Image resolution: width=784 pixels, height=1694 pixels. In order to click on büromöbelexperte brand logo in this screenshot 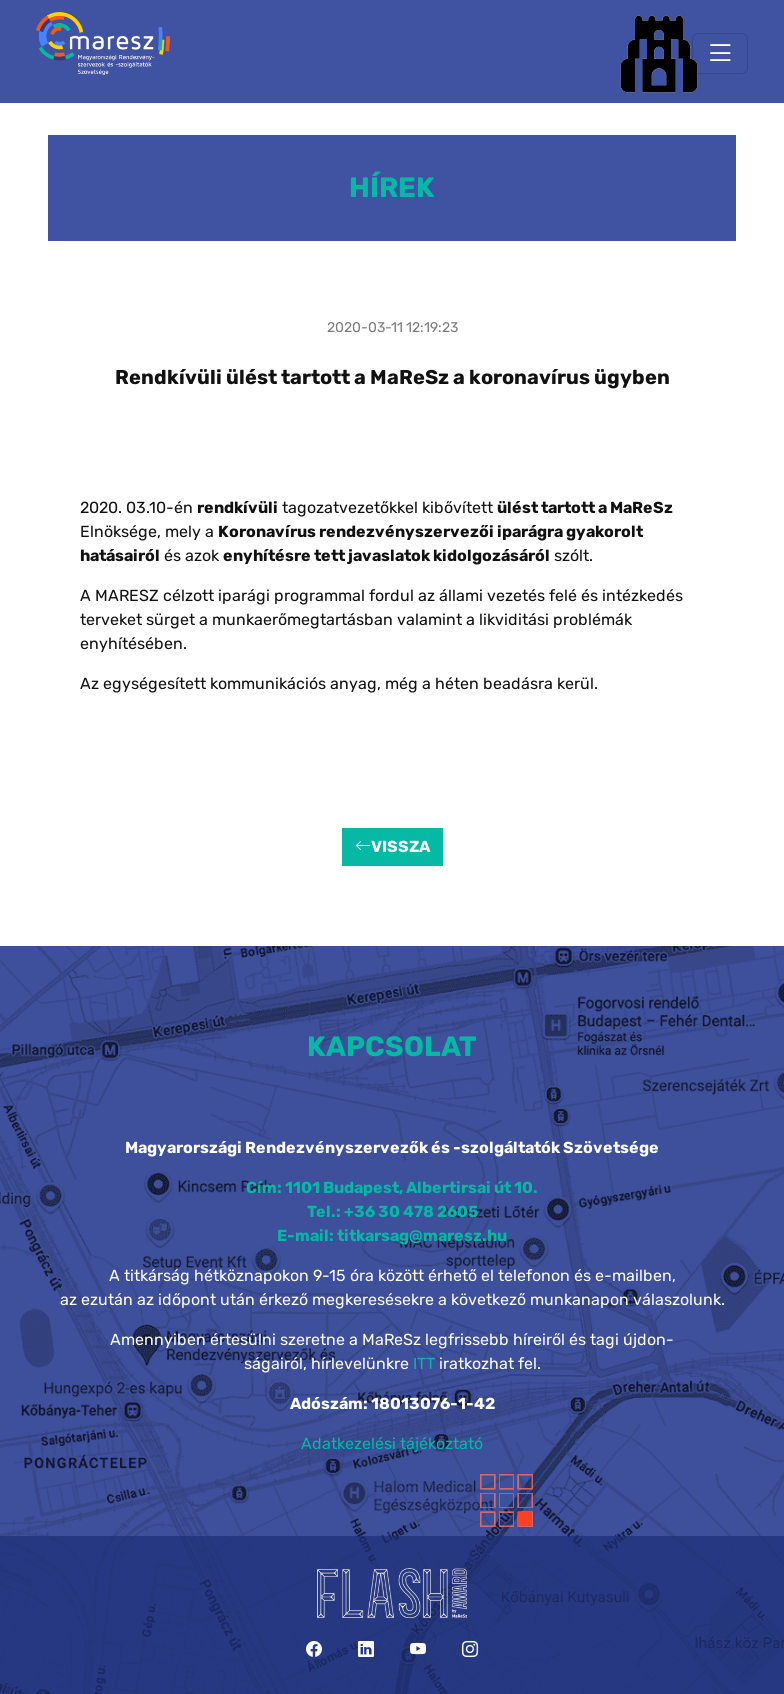, I will do `click(506, 1500)`.